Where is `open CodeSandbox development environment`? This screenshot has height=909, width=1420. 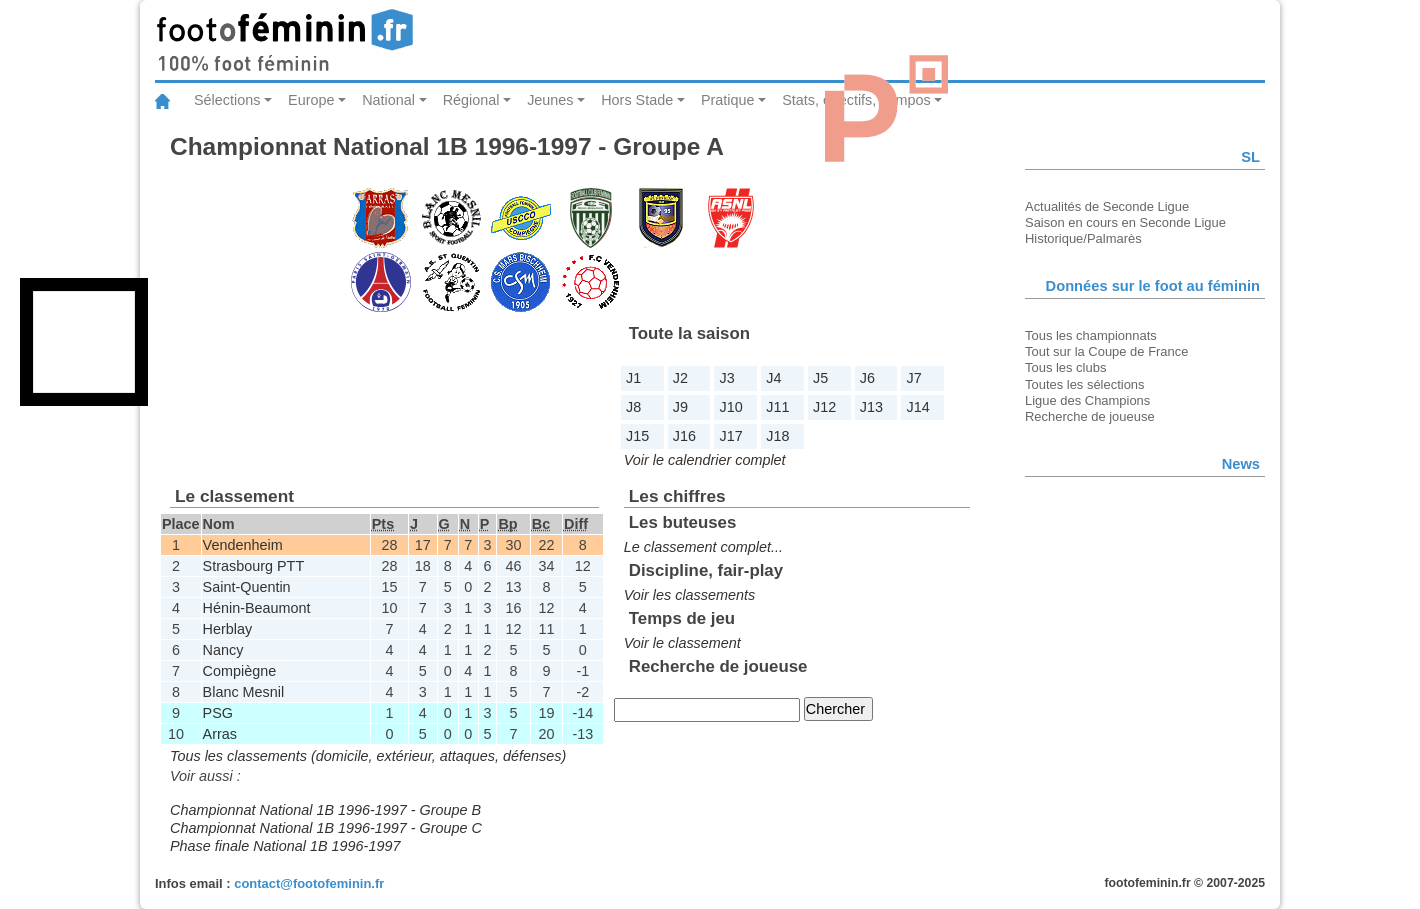 open CodeSandbox development environment is located at coordinates (84, 342).